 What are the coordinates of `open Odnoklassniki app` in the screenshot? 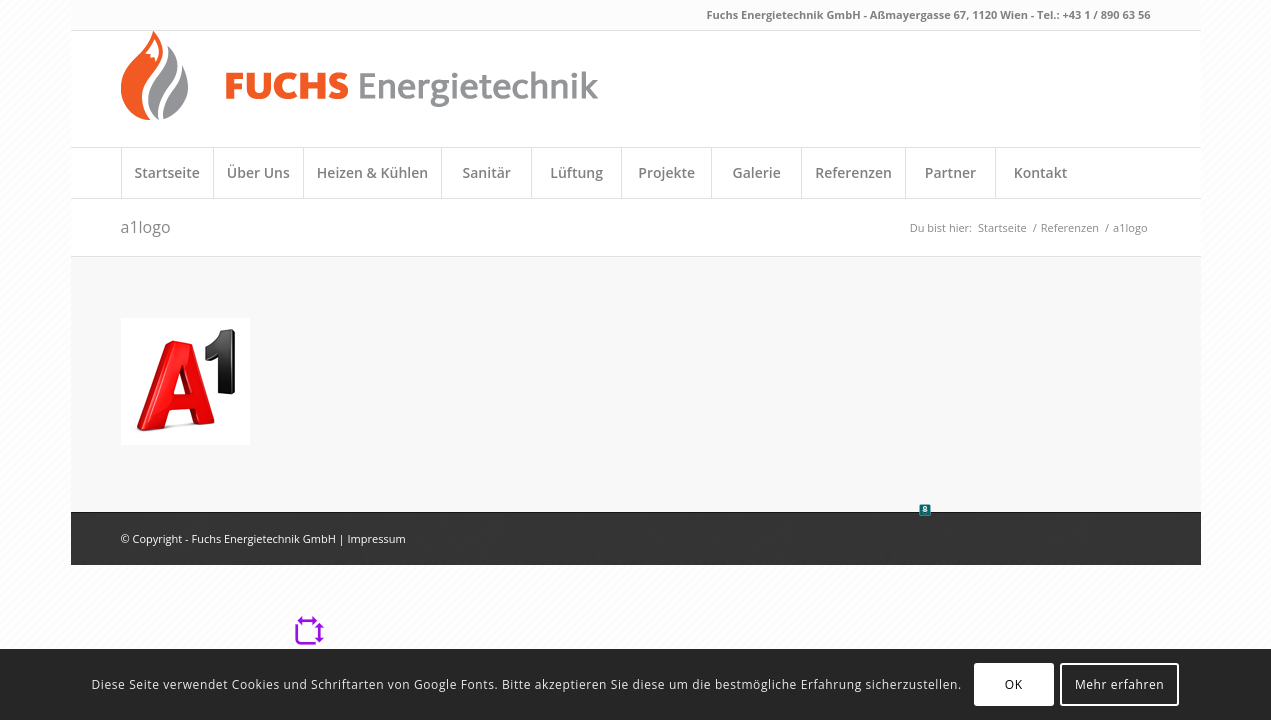 It's located at (925, 510).